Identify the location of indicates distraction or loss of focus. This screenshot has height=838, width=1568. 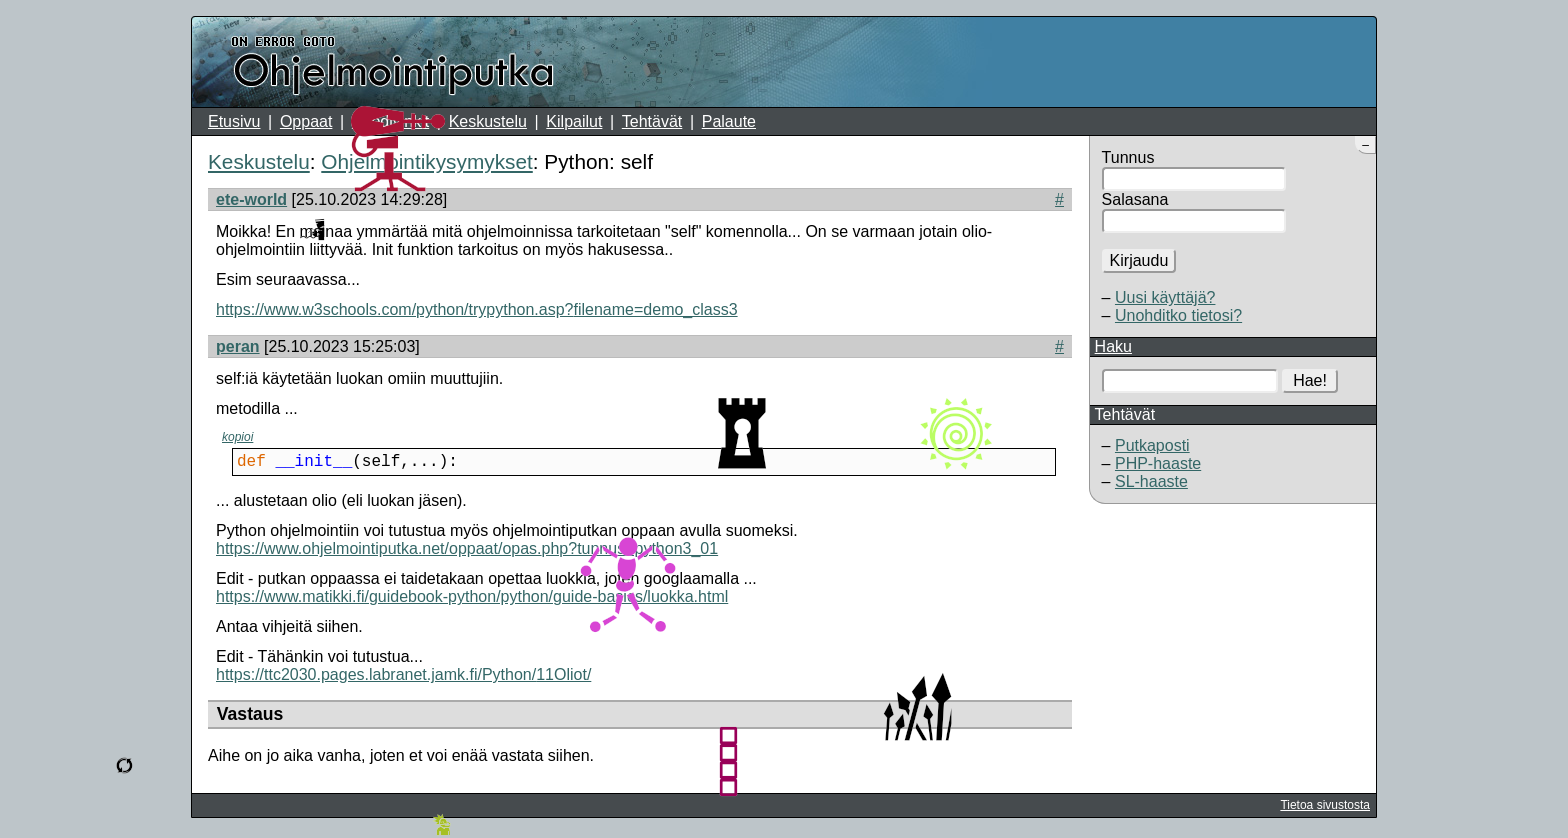
(441, 824).